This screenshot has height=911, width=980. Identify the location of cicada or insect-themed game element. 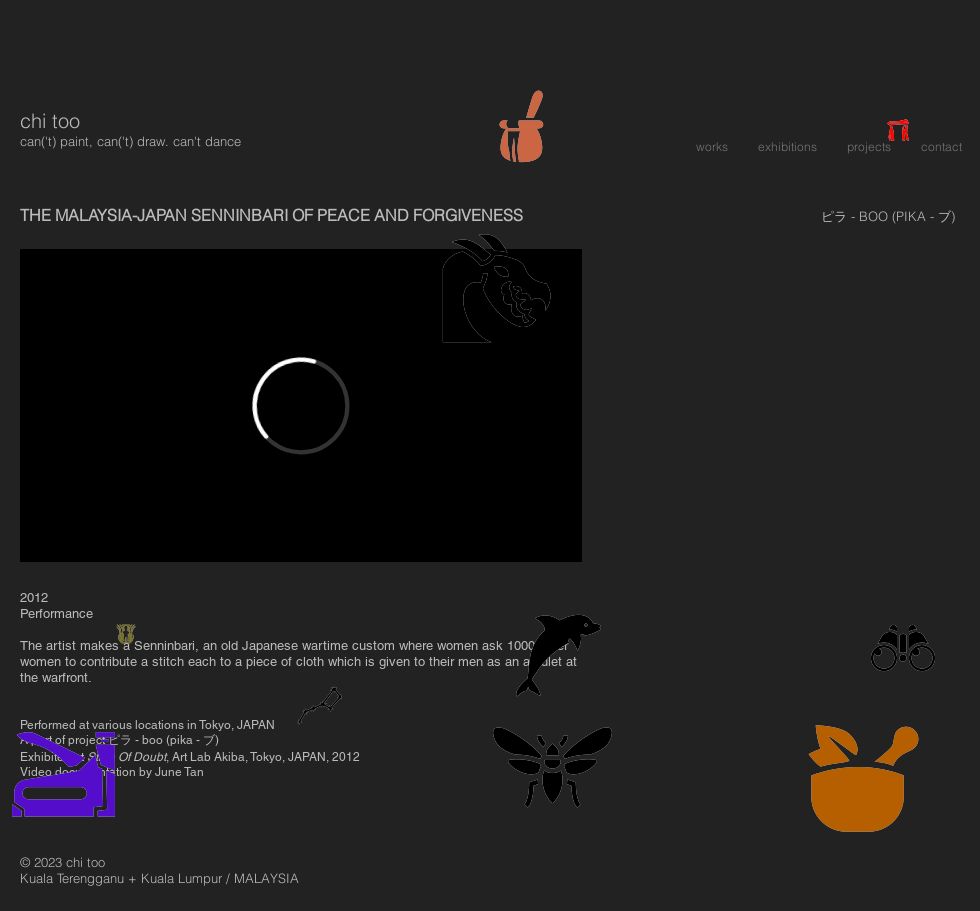
(552, 767).